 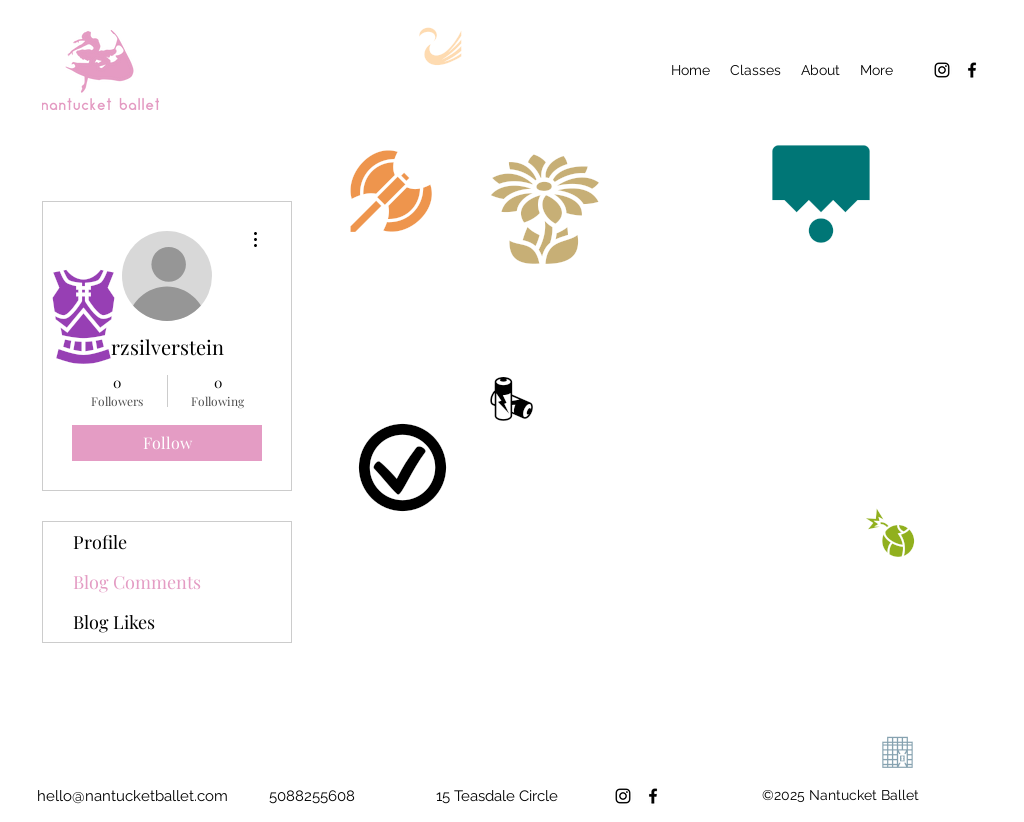 What do you see at coordinates (821, 194) in the screenshot?
I see `crush or compress an item` at bounding box center [821, 194].